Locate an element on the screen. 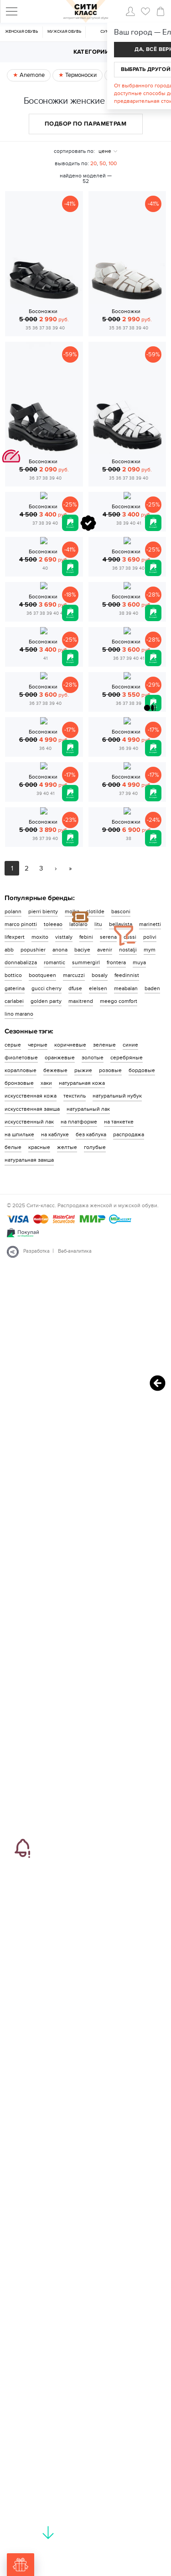 The image size is (171, 2576). verified account or official badge is located at coordinates (88, 523).